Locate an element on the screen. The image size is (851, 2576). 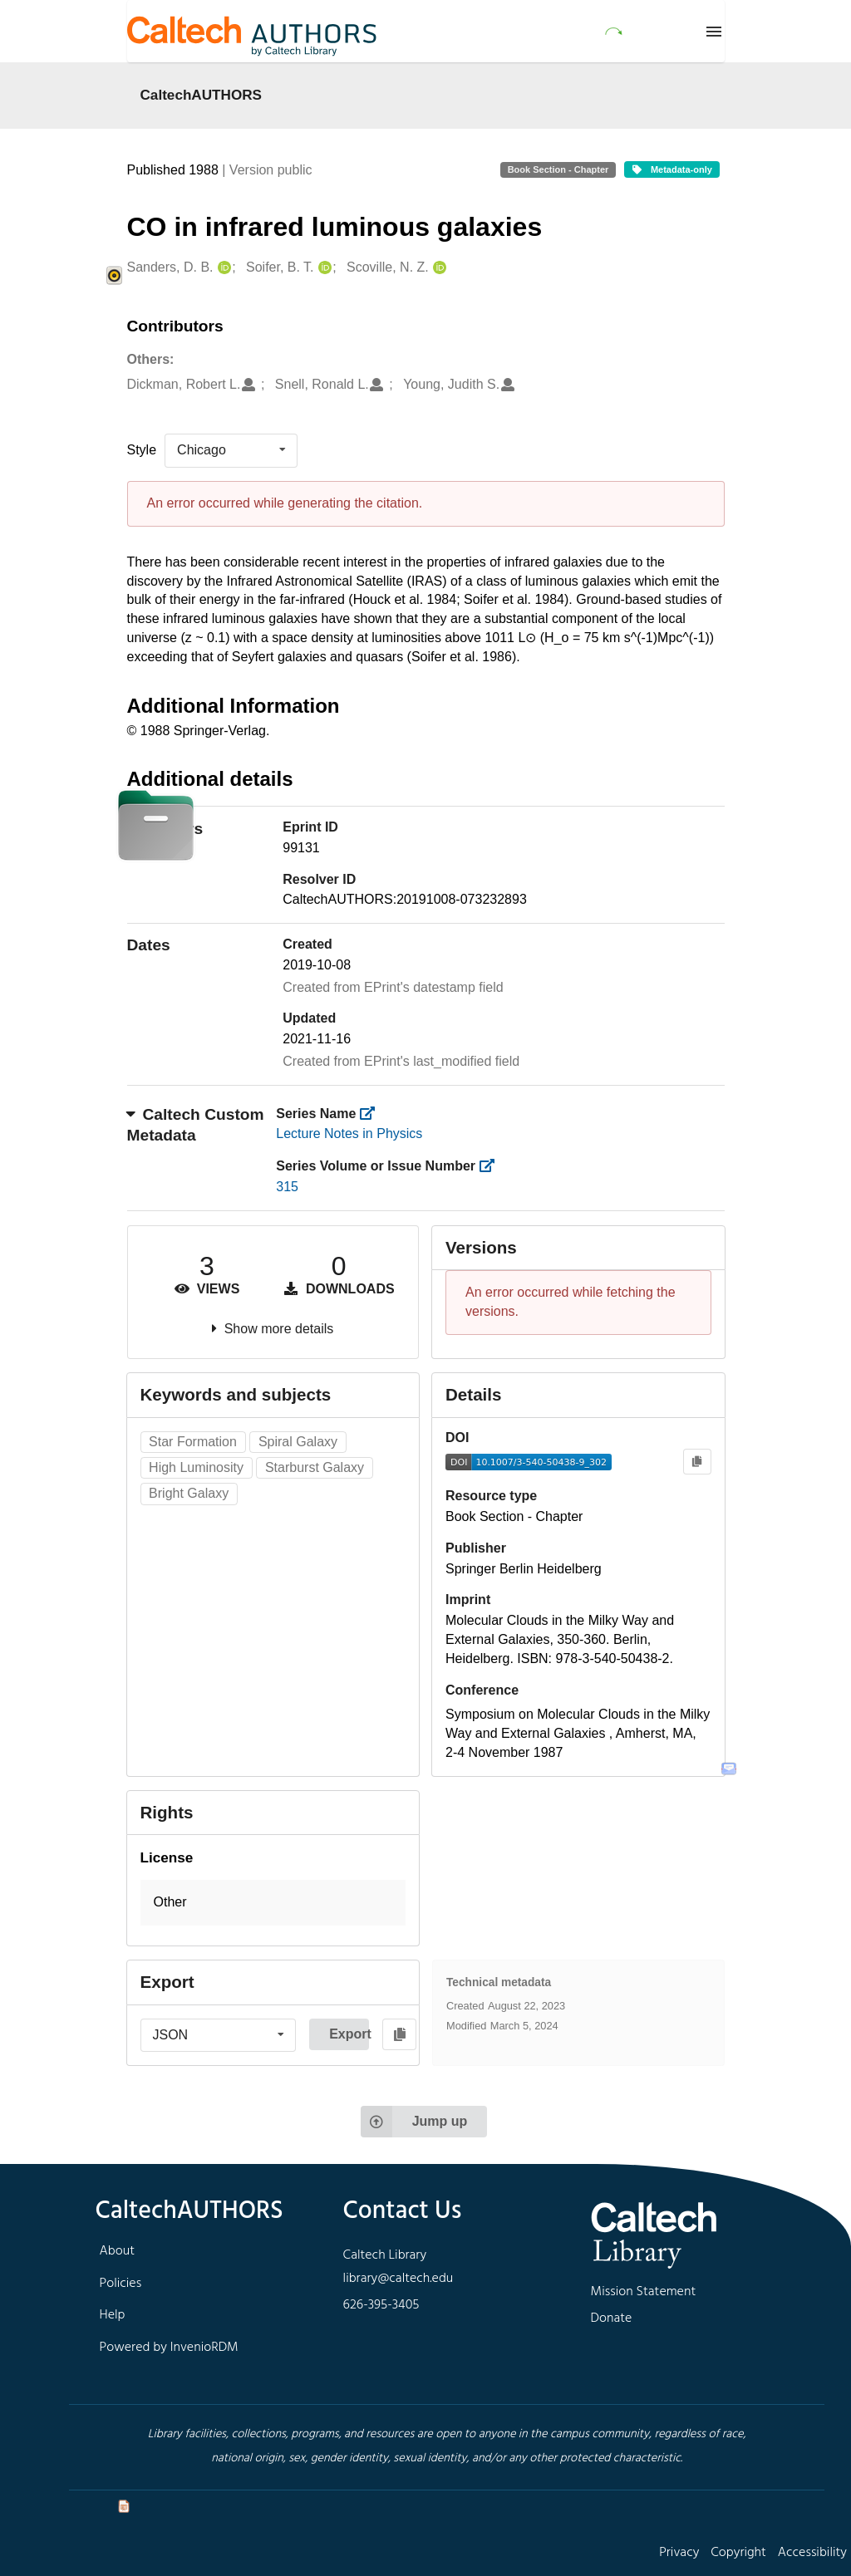
open rhythmbox music player is located at coordinates (114, 275).